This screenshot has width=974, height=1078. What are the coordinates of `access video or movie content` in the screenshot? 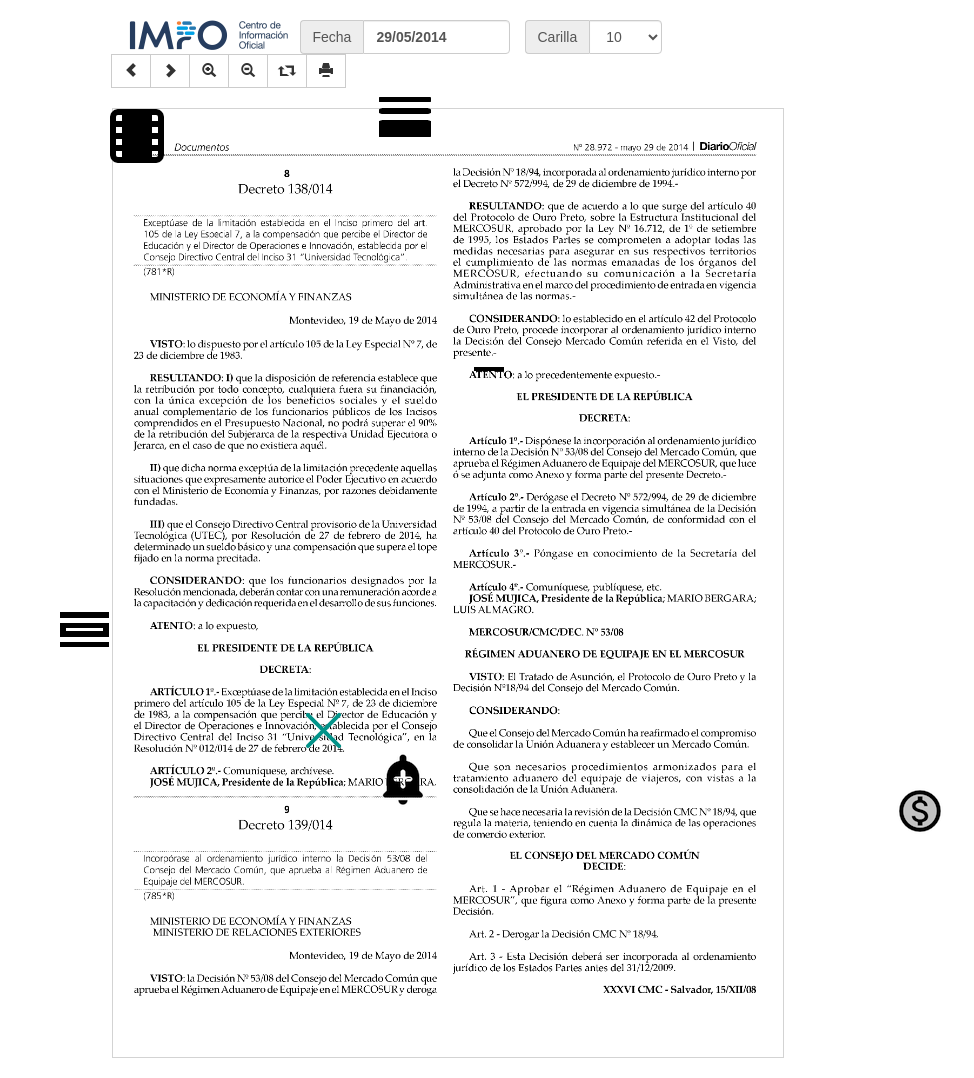 It's located at (137, 136).